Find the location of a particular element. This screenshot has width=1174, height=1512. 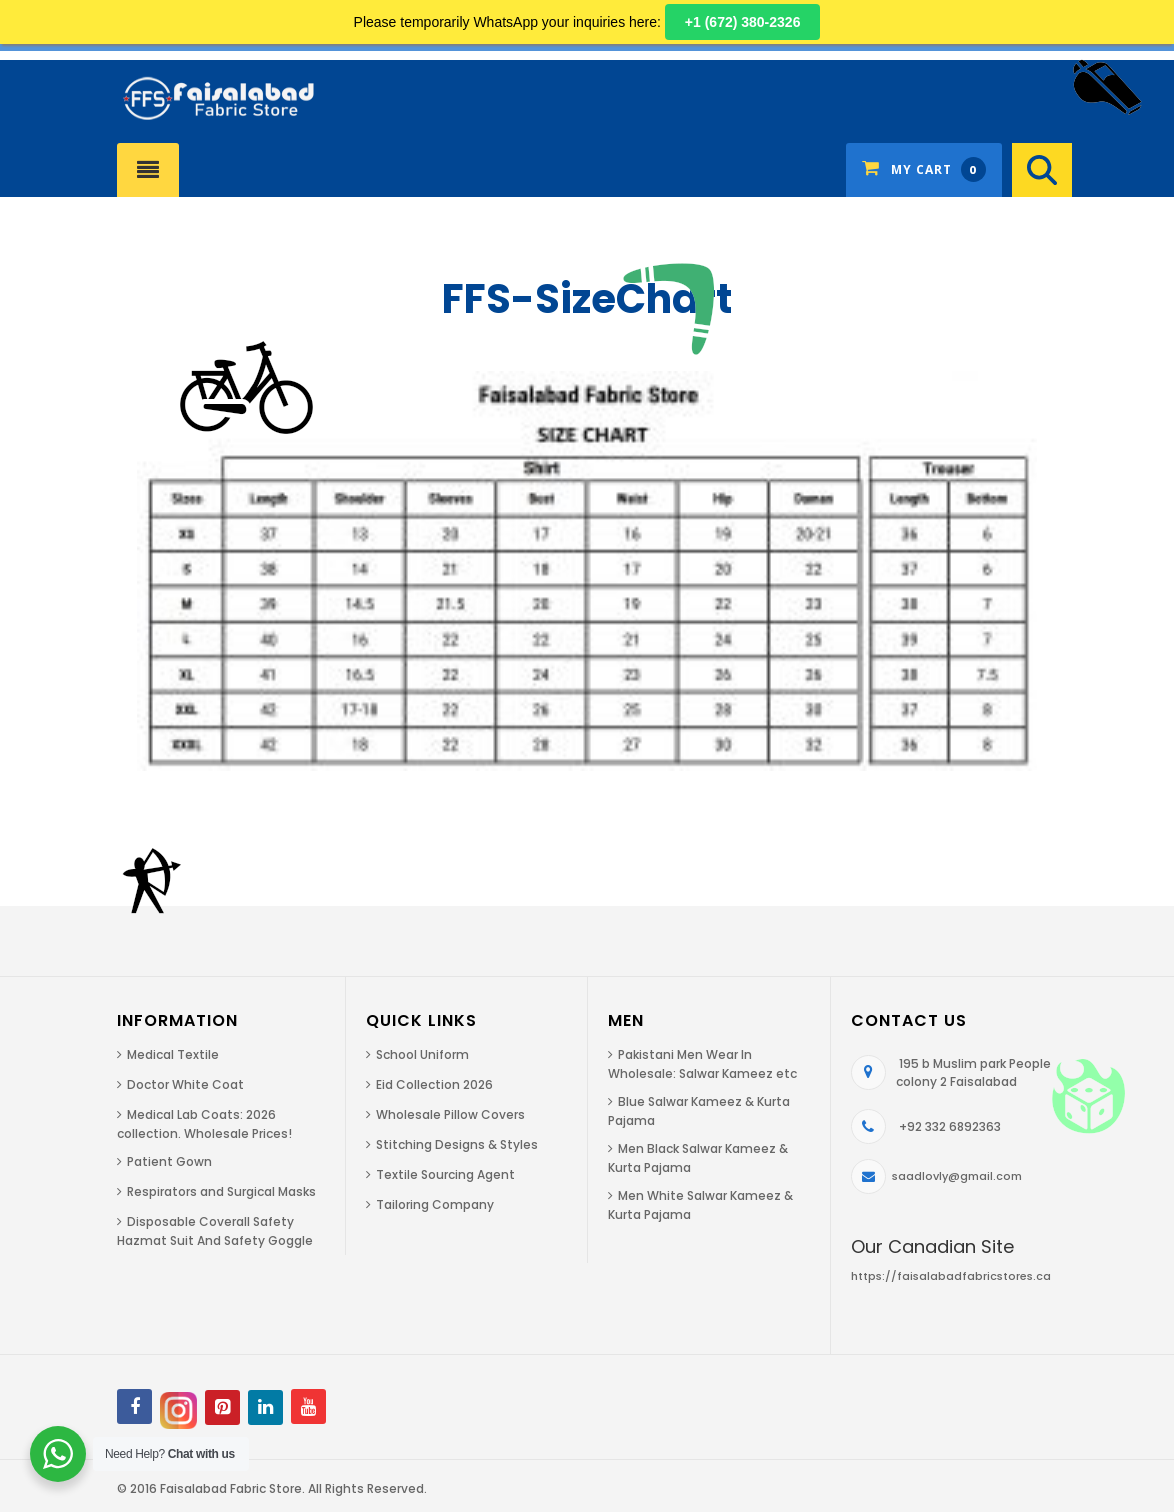

select archer class or character is located at coordinates (149, 881).